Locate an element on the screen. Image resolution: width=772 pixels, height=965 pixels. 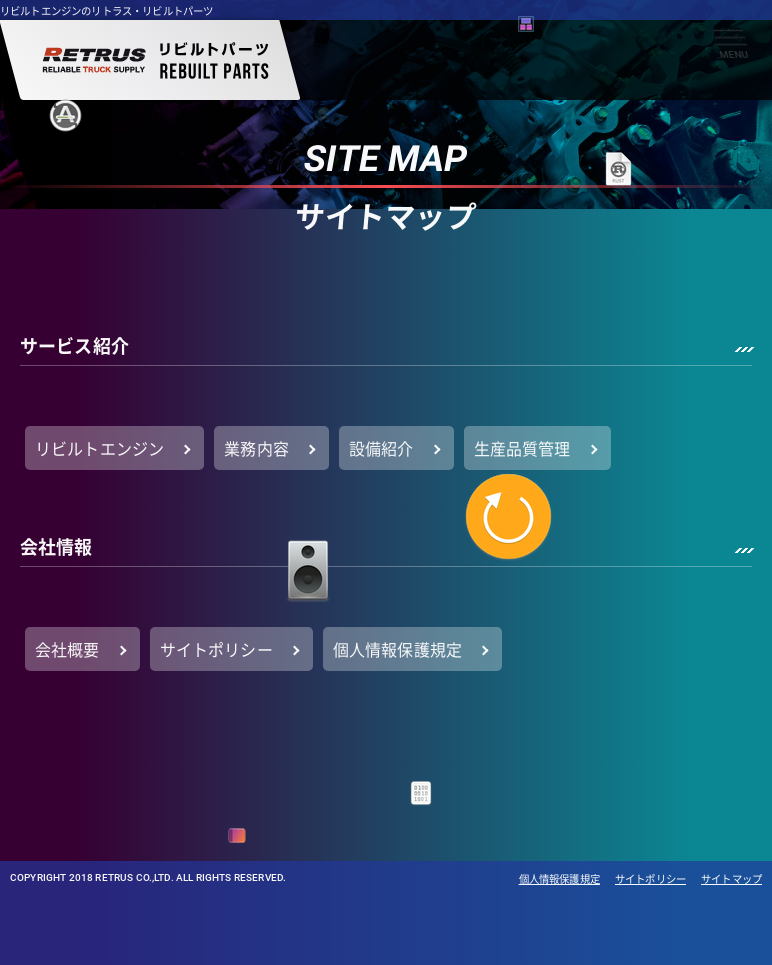
access the desktop folder is located at coordinates (237, 835).